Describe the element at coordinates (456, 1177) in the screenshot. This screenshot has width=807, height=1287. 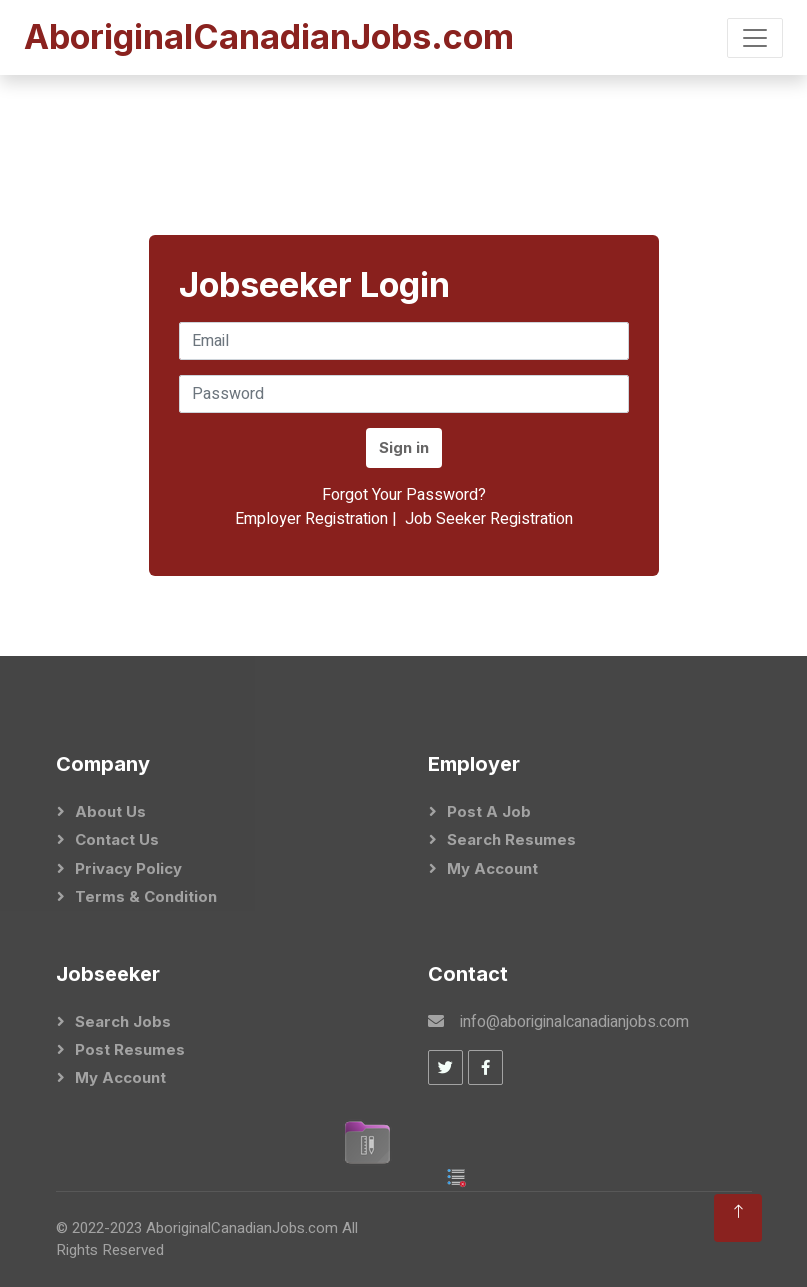
I see `remove an item from the list` at that location.